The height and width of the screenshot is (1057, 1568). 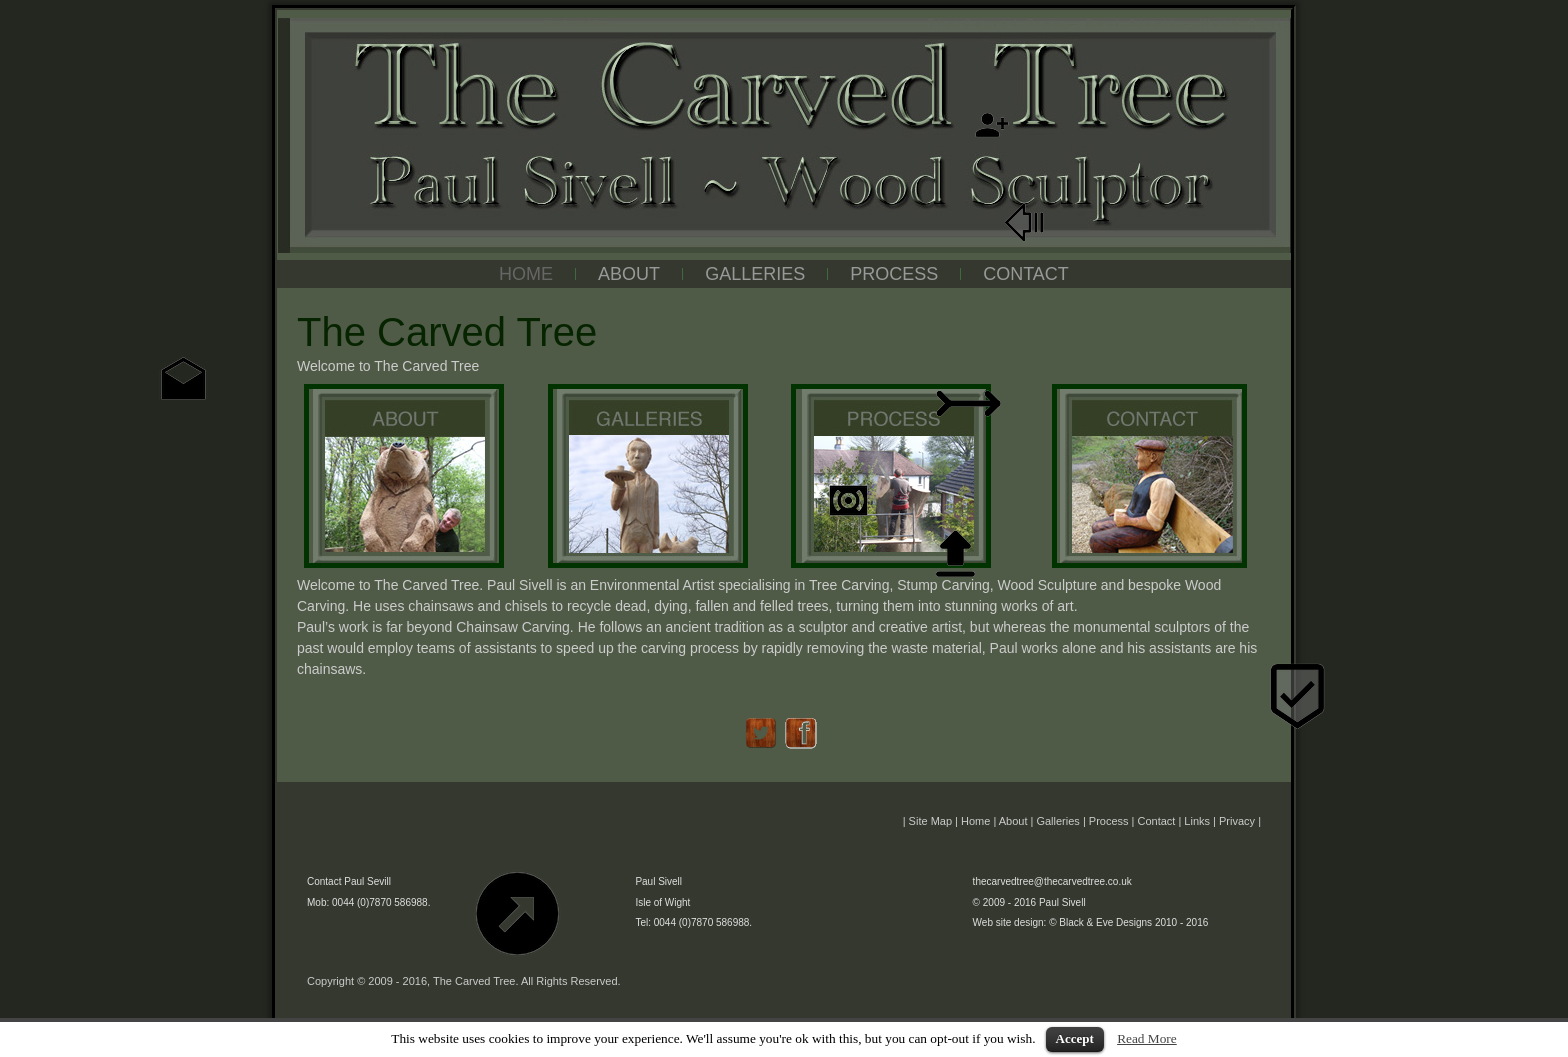 What do you see at coordinates (992, 125) in the screenshot?
I see `add a new contact or friend` at bounding box center [992, 125].